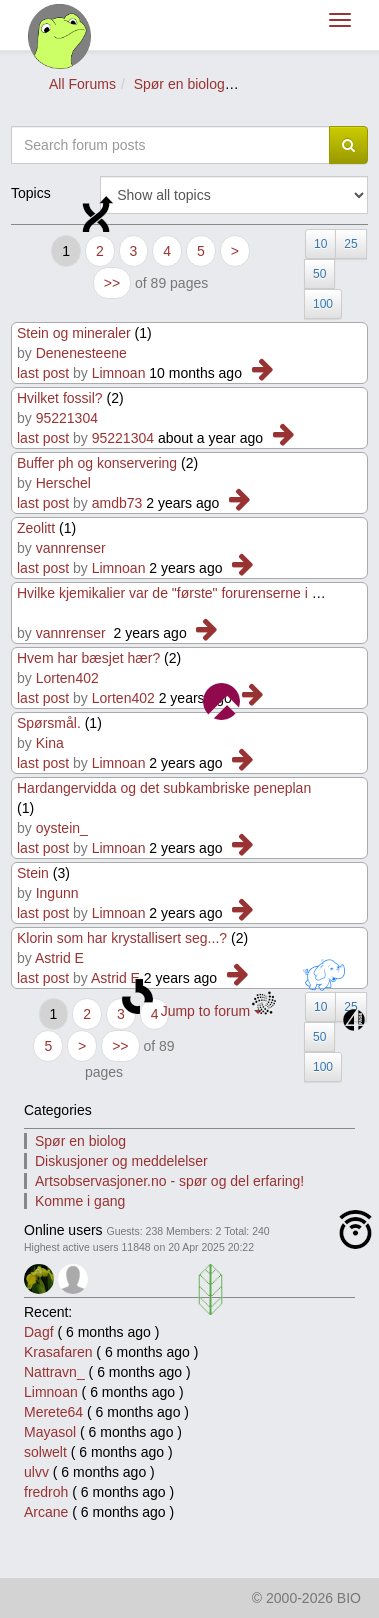 This screenshot has width=379, height=1618. I want to click on open git extensions application, so click(98, 214).